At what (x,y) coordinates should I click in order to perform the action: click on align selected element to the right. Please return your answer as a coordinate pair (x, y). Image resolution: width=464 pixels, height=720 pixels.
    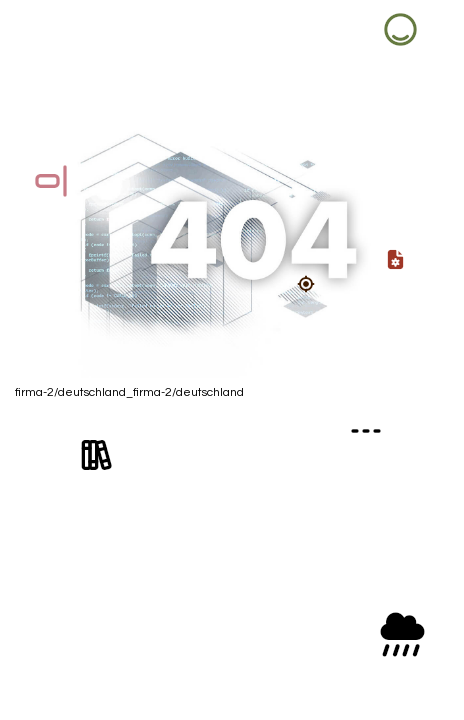
    Looking at the image, I should click on (51, 181).